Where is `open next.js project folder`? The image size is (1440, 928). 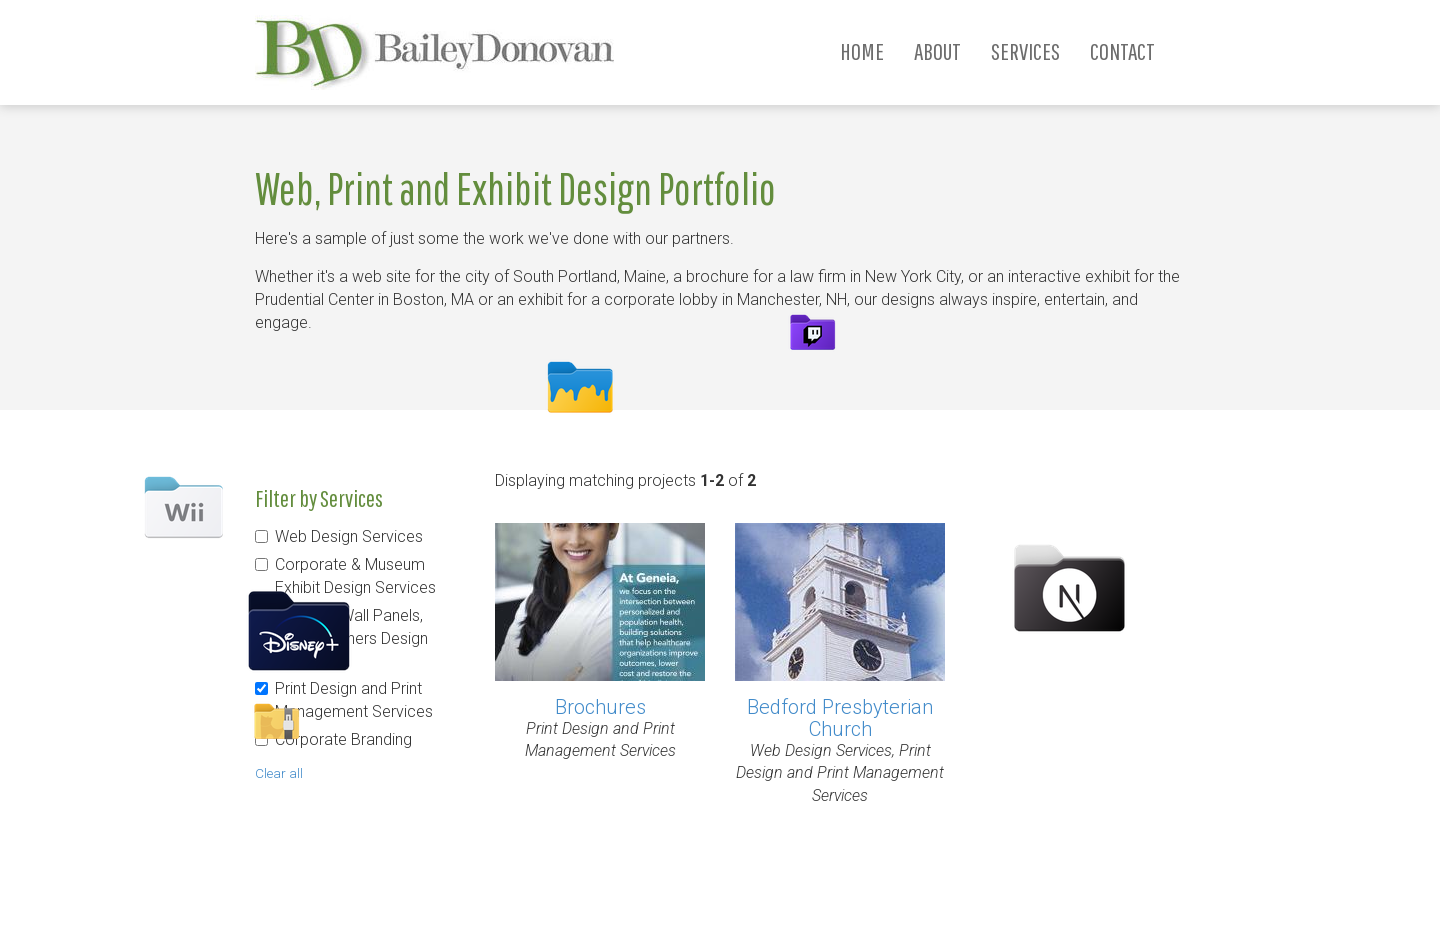
open next.js project folder is located at coordinates (1069, 591).